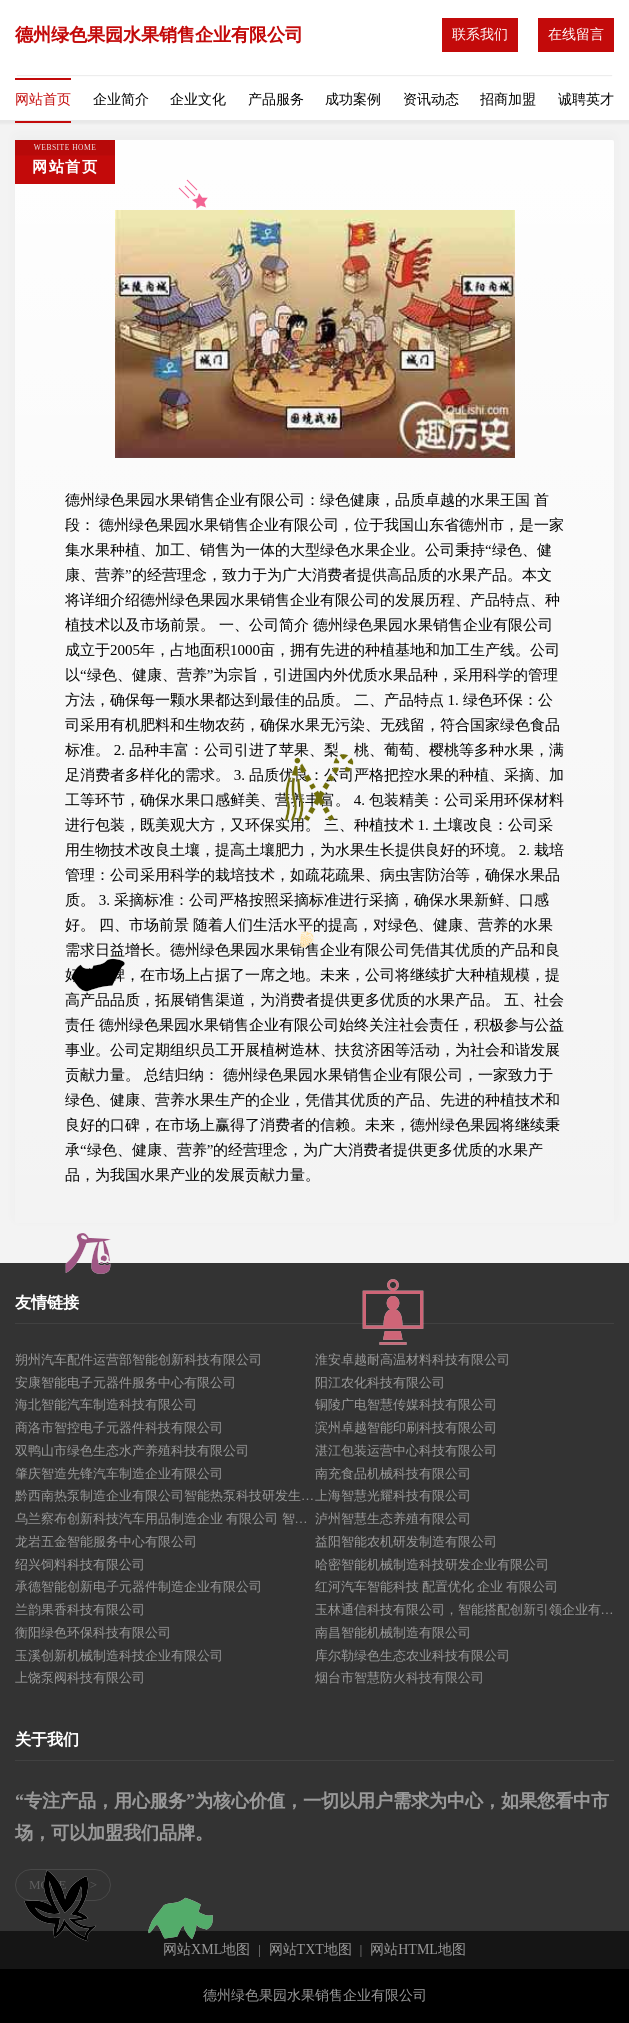  Describe the element at coordinates (98, 975) in the screenshot. I see `select hungary as your country or region` at that location.